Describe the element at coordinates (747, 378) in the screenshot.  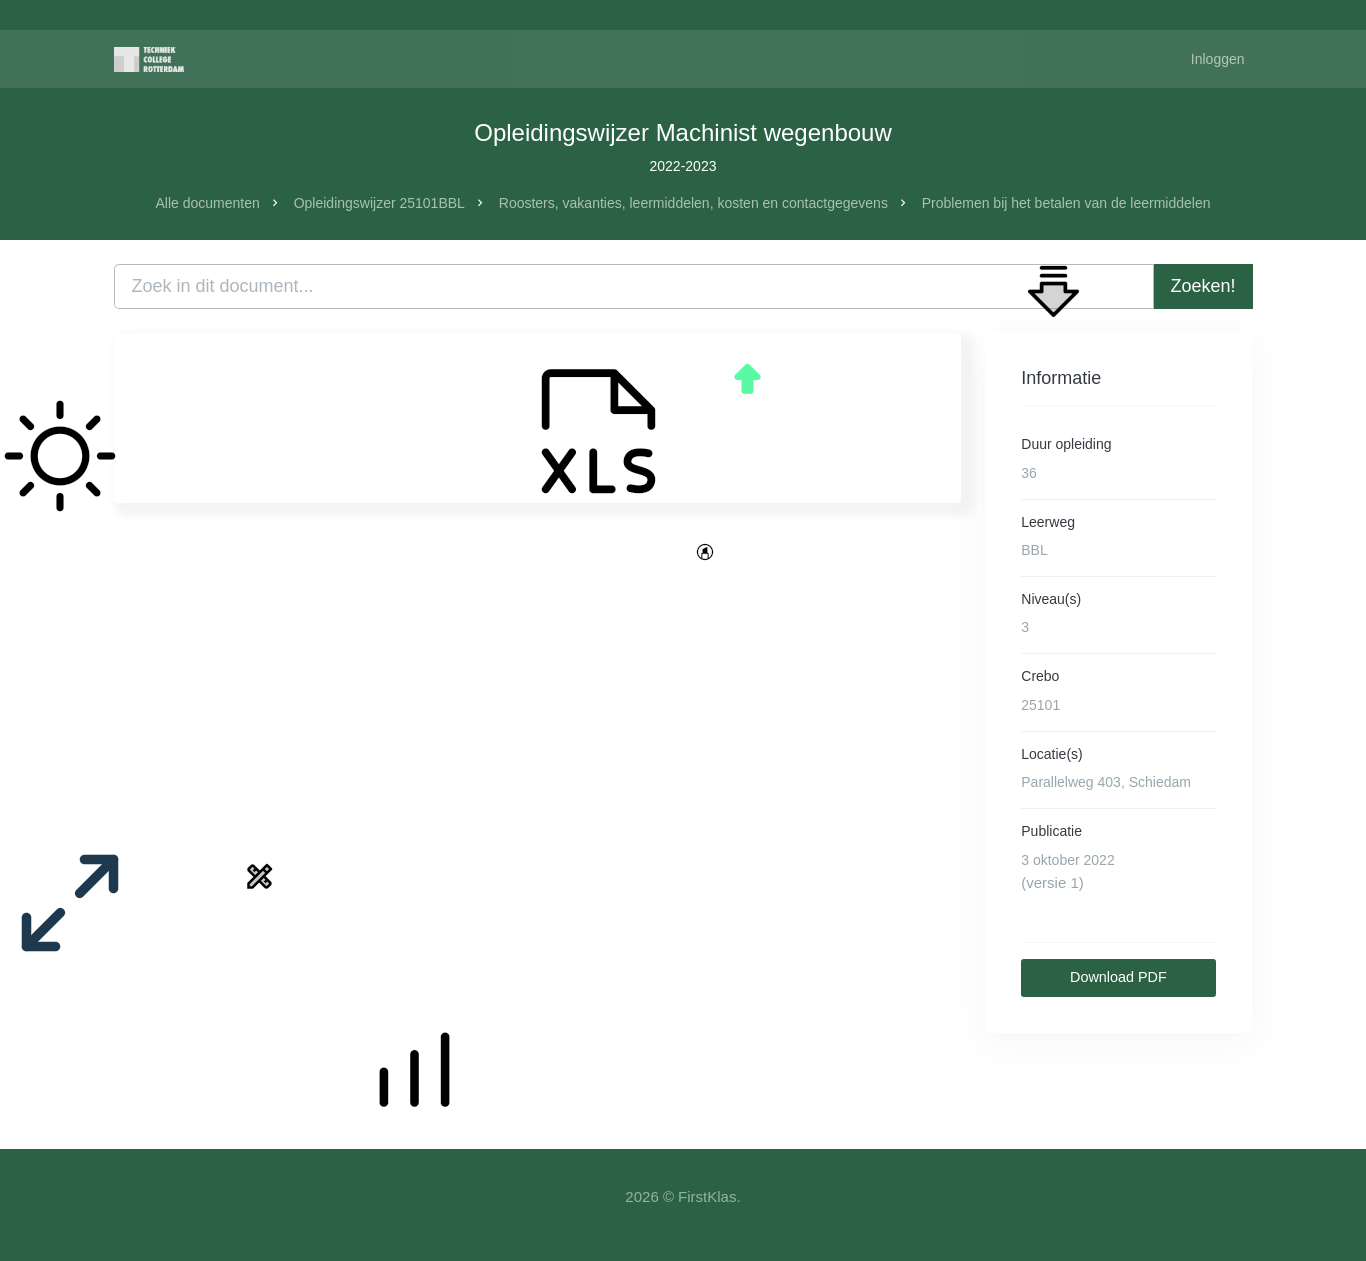
I see `upvote or like content` at that location.